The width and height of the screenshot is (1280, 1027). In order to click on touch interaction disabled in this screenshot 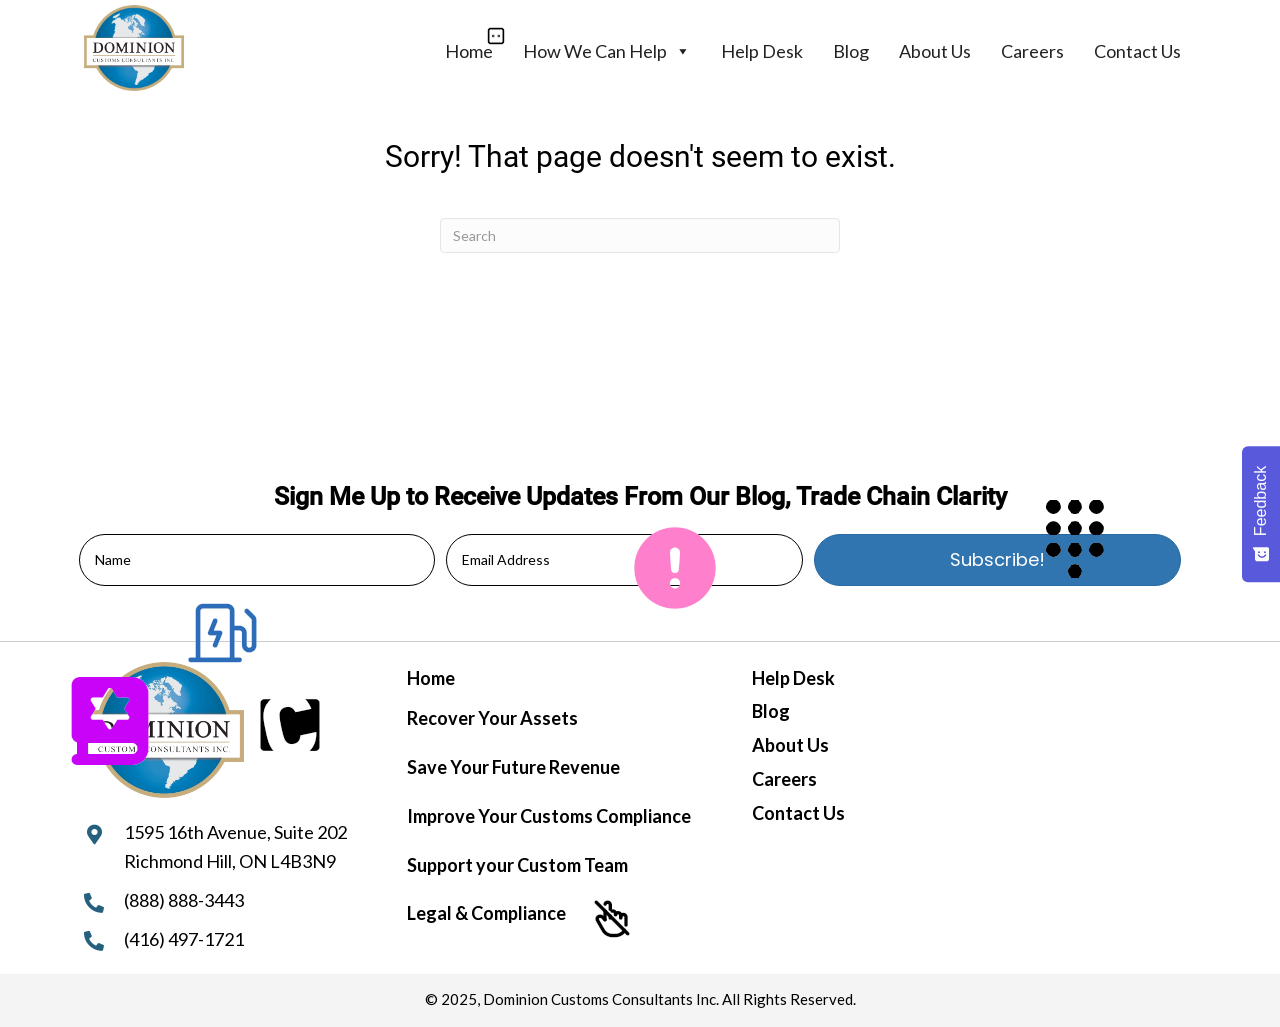, I will do `click(612, 918)`.